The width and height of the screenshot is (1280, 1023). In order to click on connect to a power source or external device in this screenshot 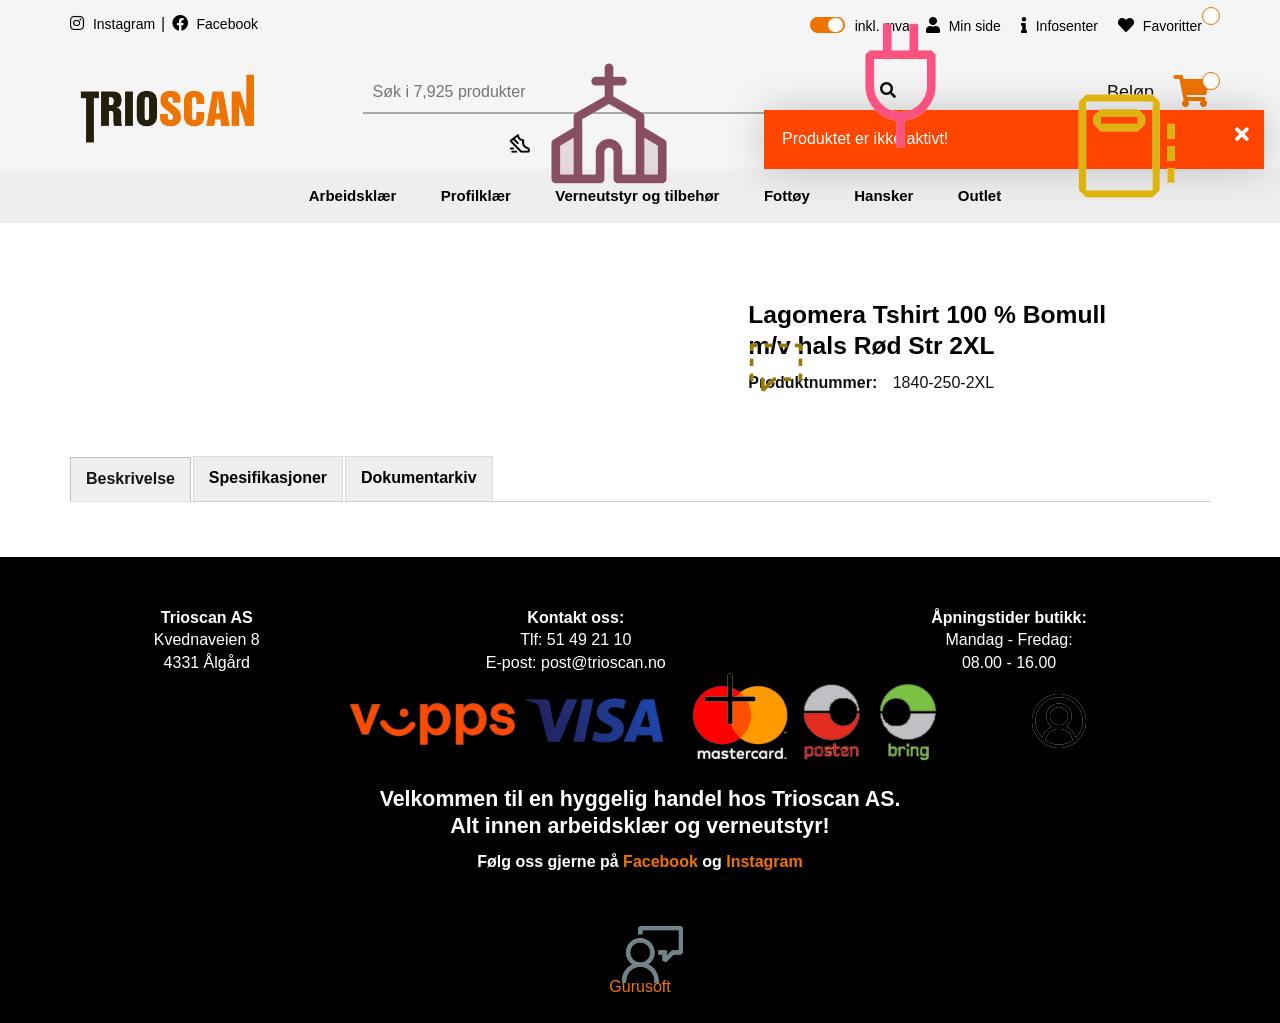, I will do `click(900, 85)`.